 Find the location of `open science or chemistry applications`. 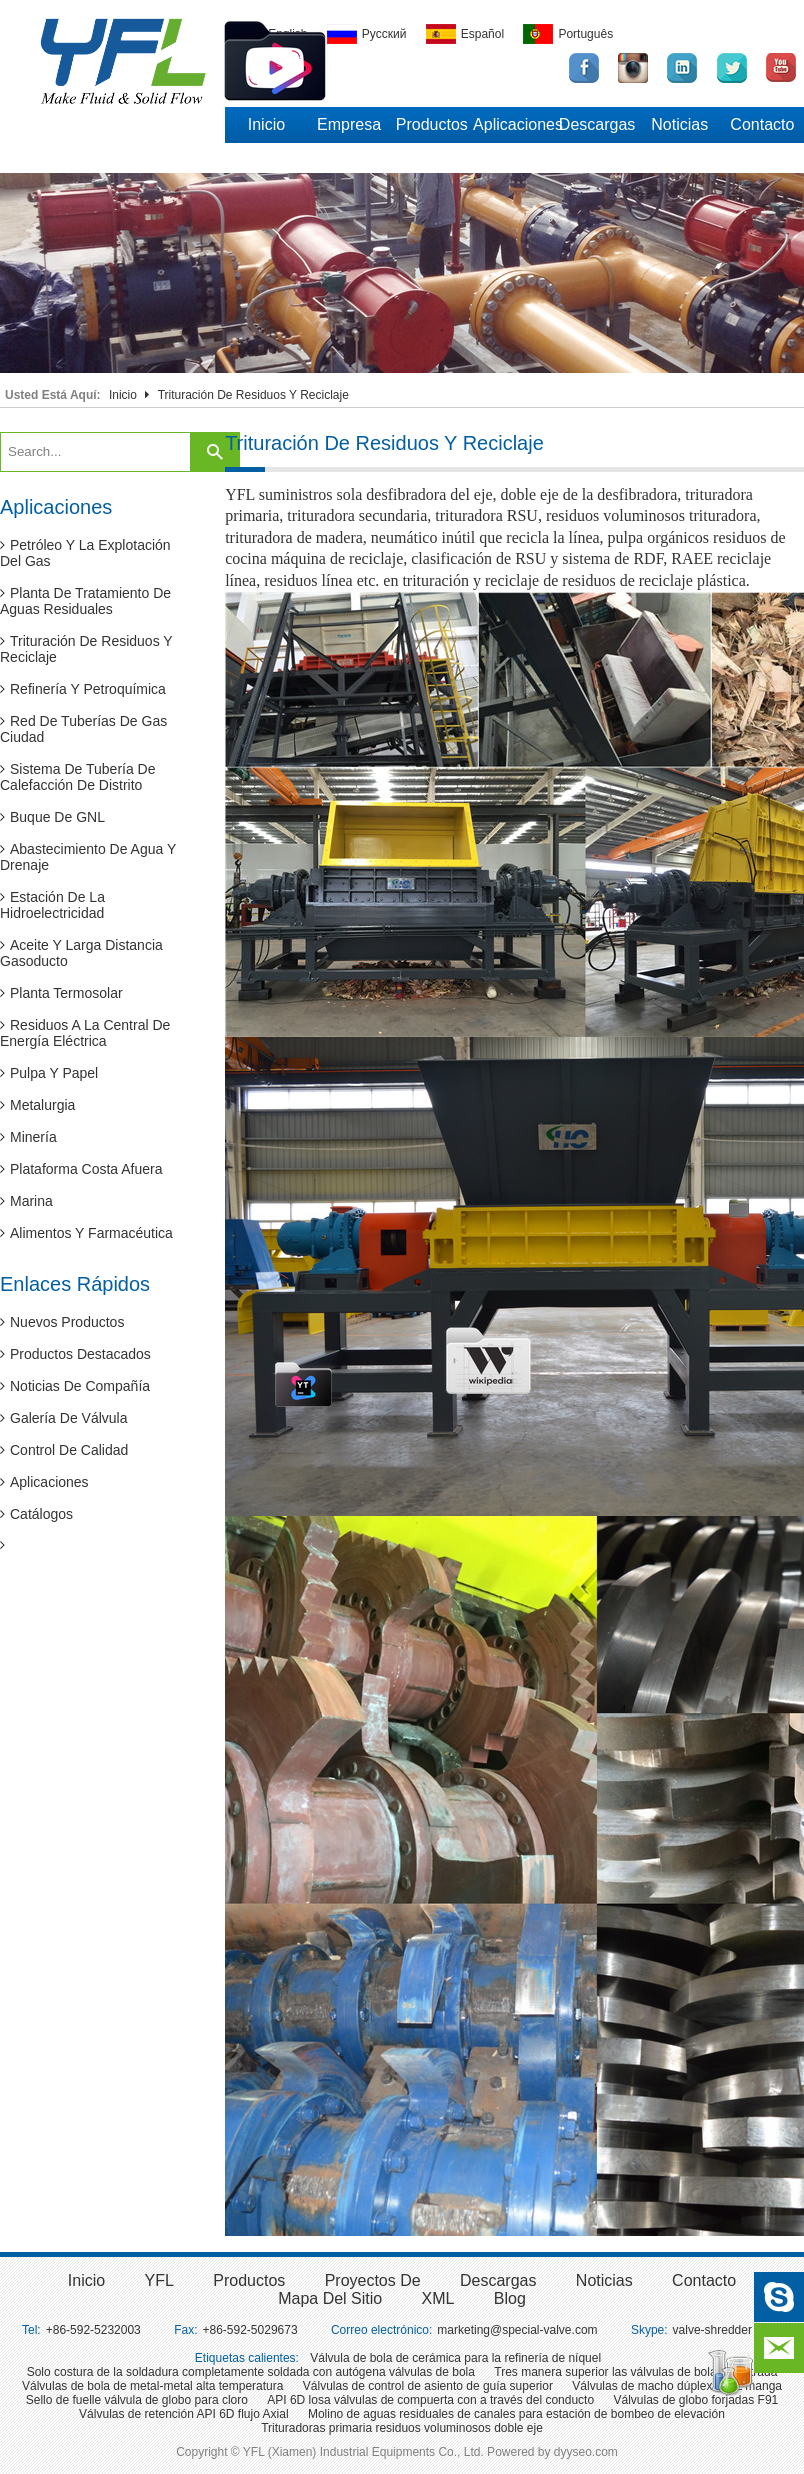

open science or chemistry applications is located at coordinates (731, 2373).